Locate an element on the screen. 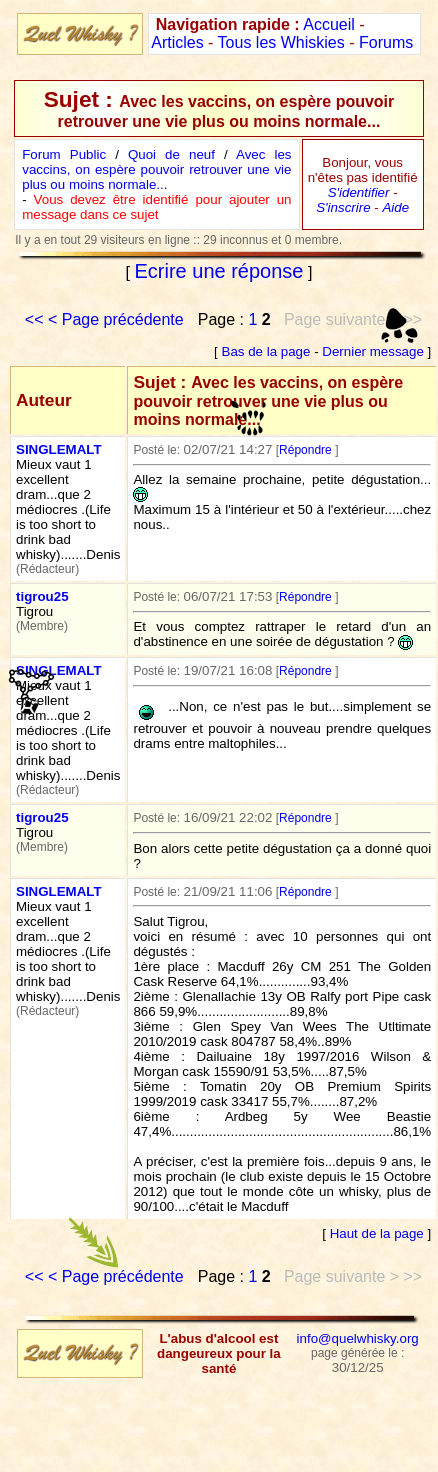  browse mushroom or fungi identification is located at coordinates (399, 325).